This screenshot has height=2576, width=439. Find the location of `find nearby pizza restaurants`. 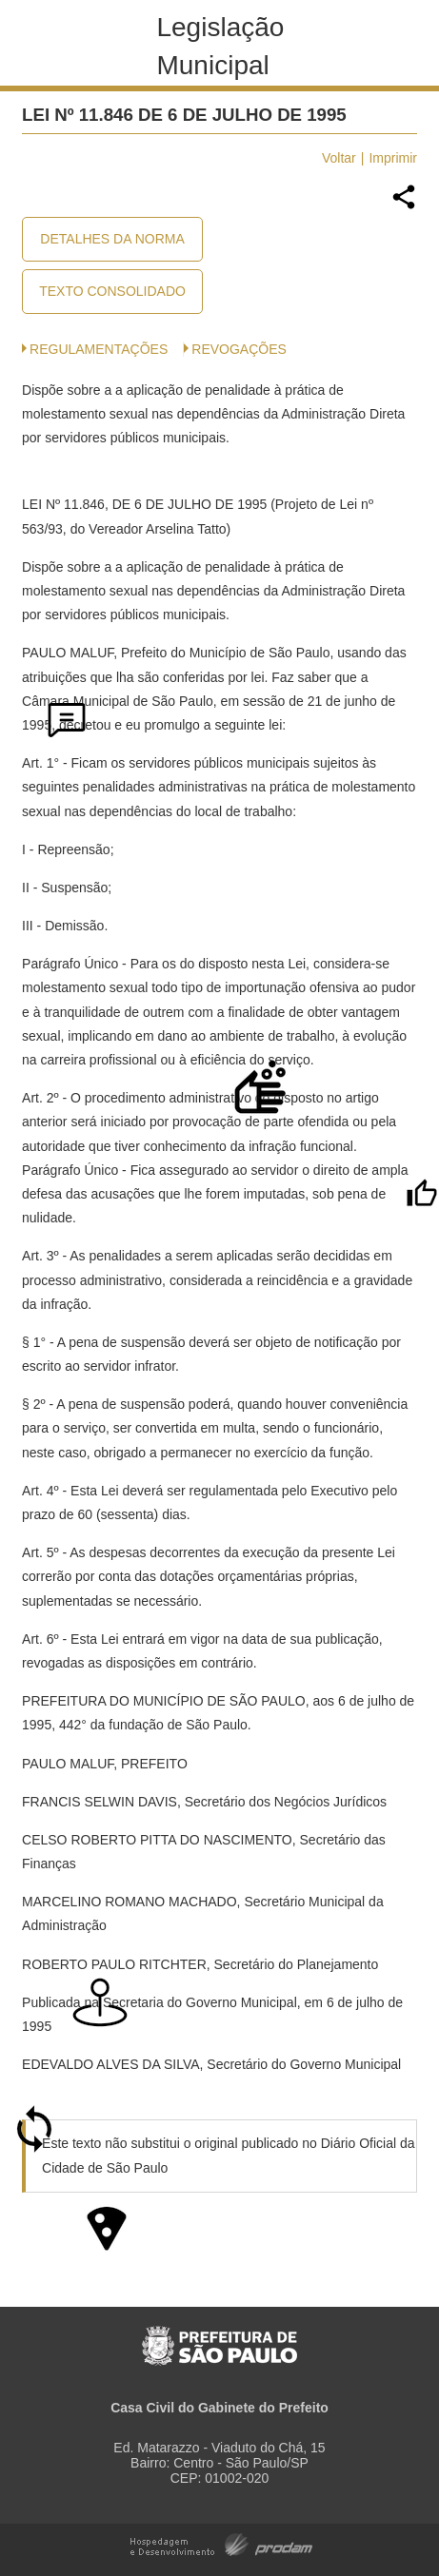

find nearby pizza restaurants is located at coordinates (107, 2230).